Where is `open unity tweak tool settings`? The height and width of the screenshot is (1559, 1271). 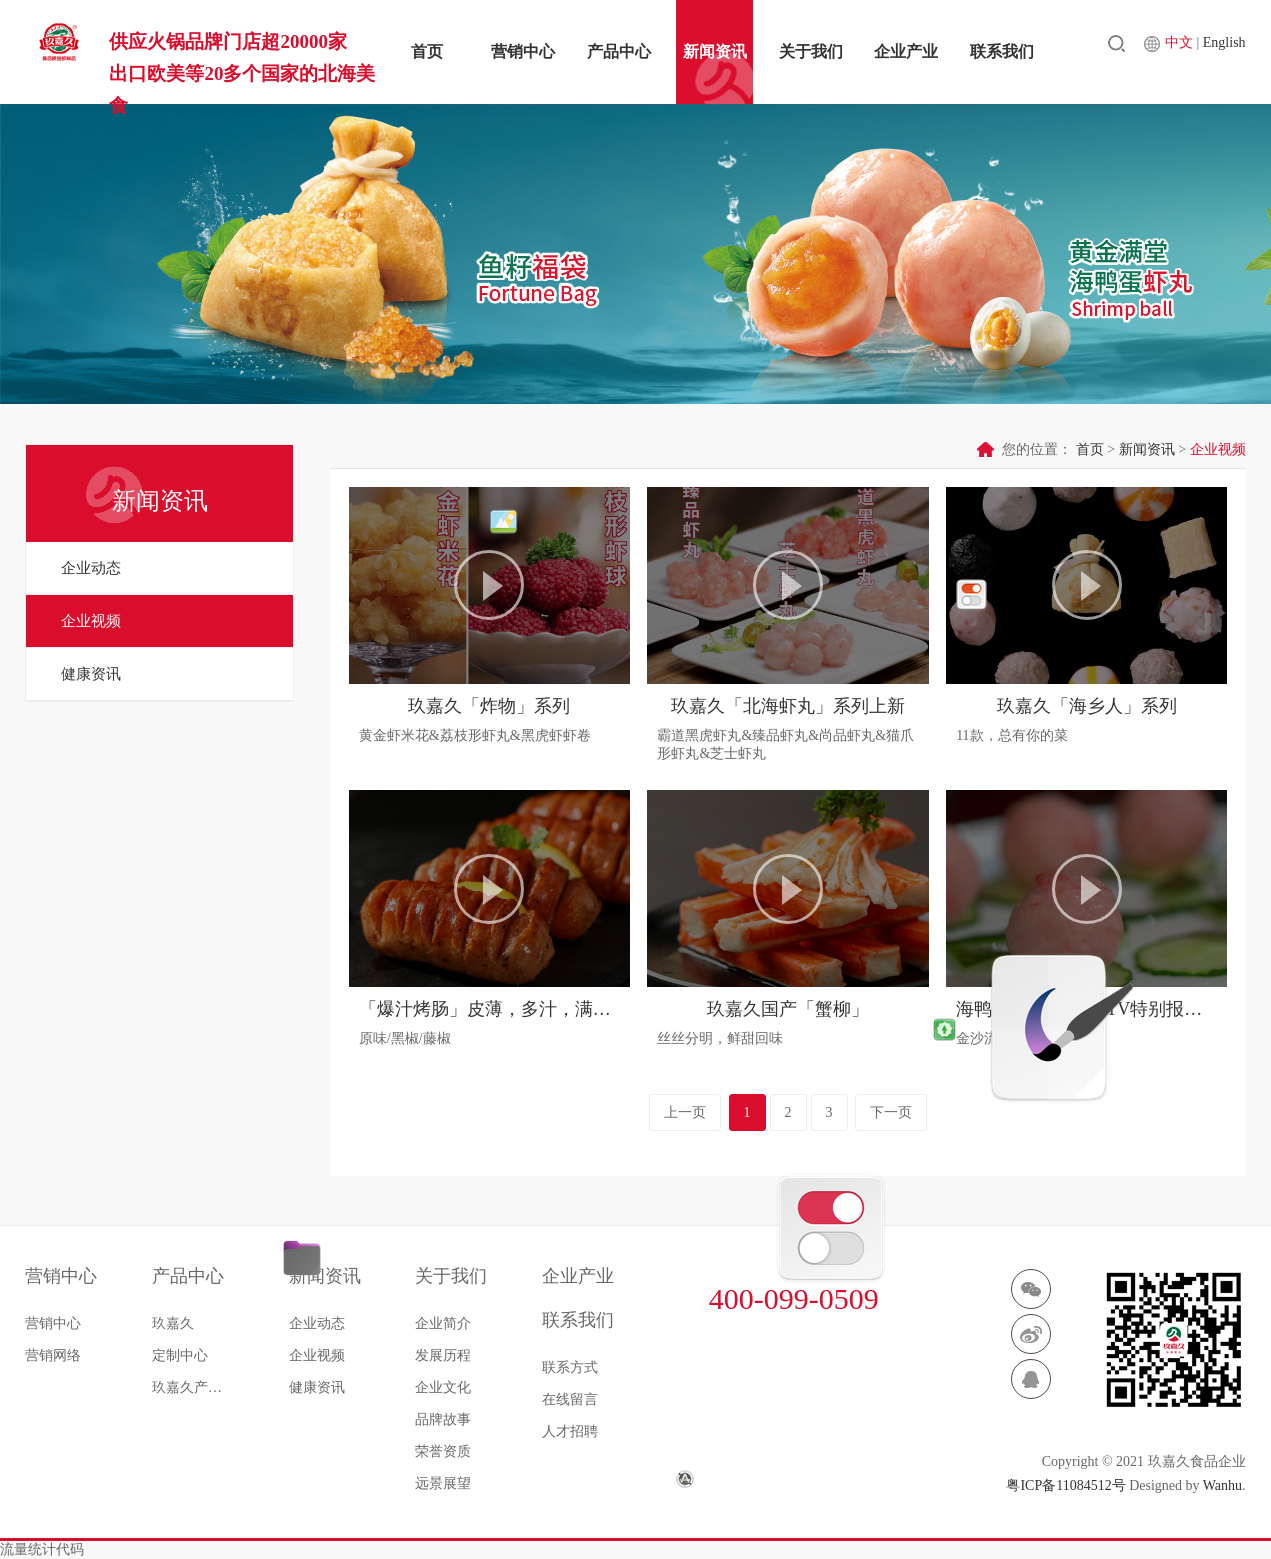 open unity tweak tool settings is located at coordinates (831, 1228).